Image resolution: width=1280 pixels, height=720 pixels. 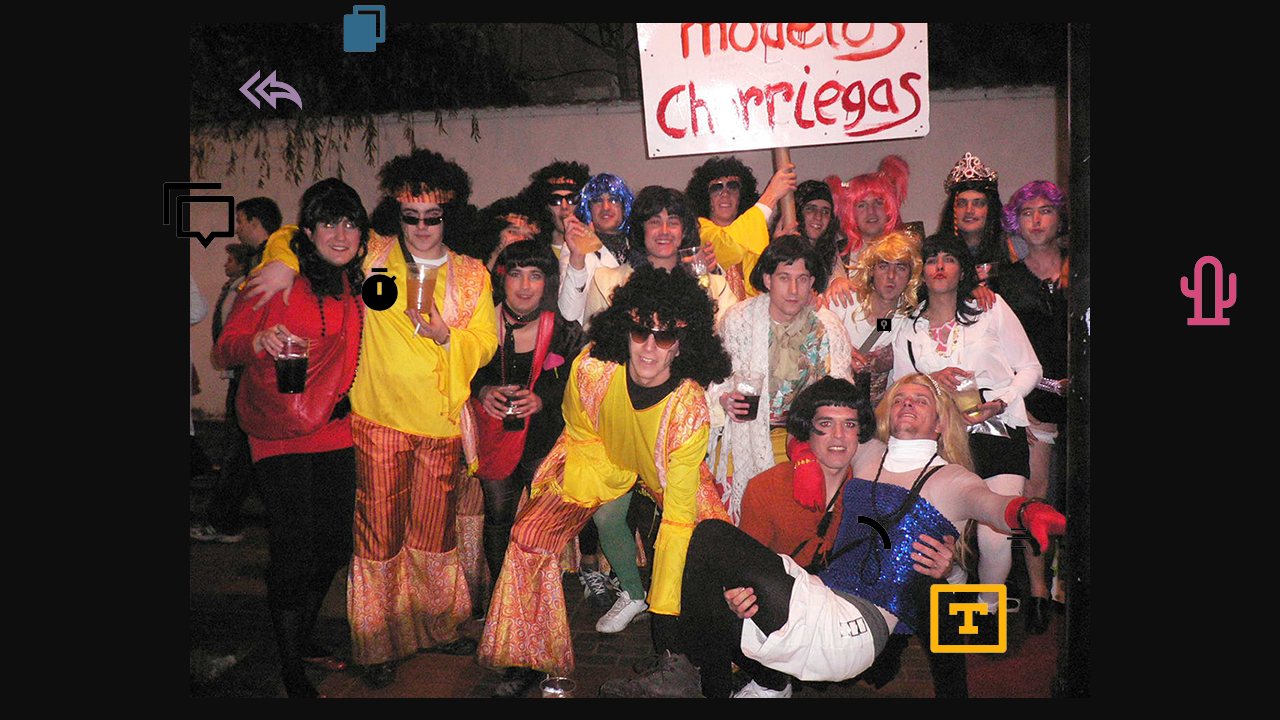 I want to click on insert a text snippet or template, so click(x=968, y=618).